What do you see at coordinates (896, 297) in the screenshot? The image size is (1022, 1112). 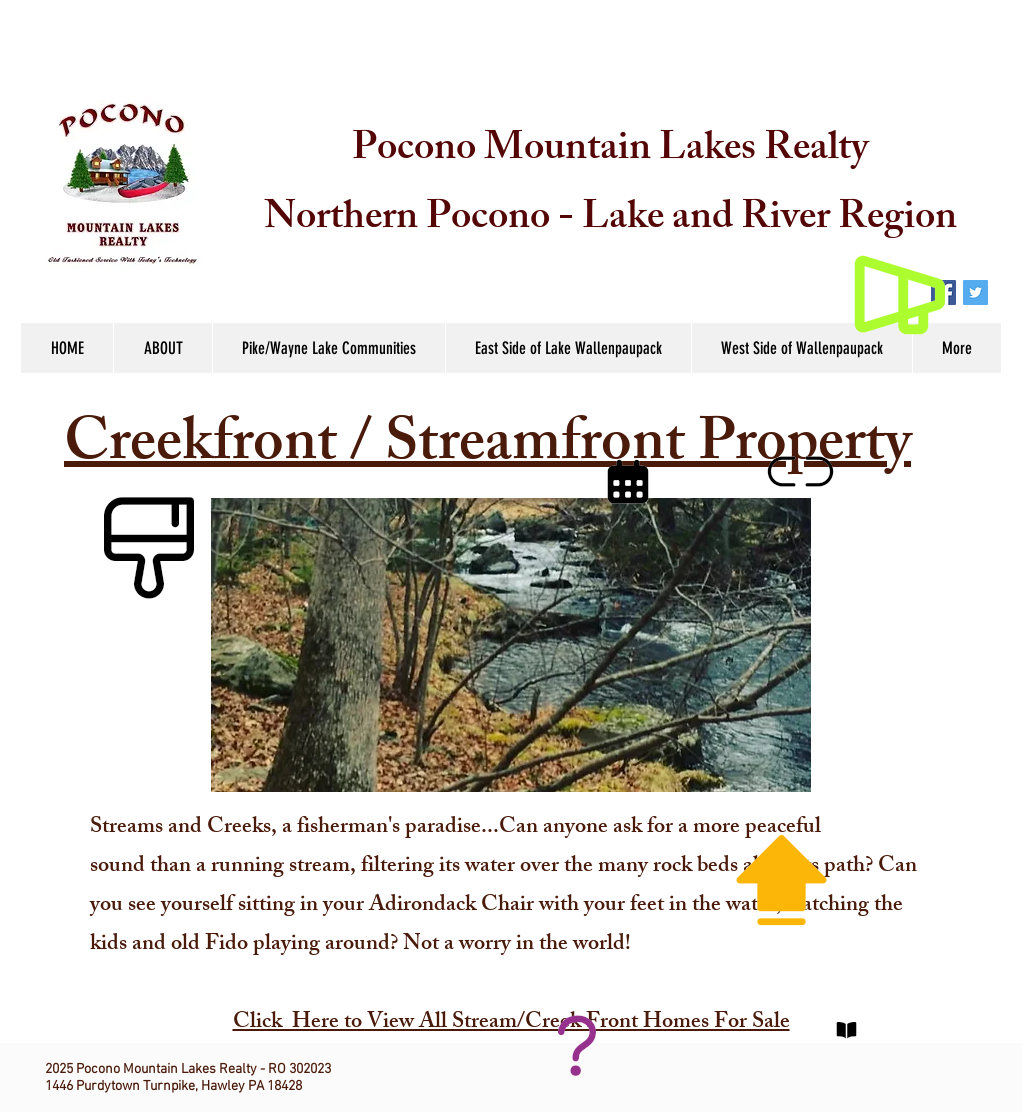 I see `make an announcement or broadcast` at bounding box center [896, 297].